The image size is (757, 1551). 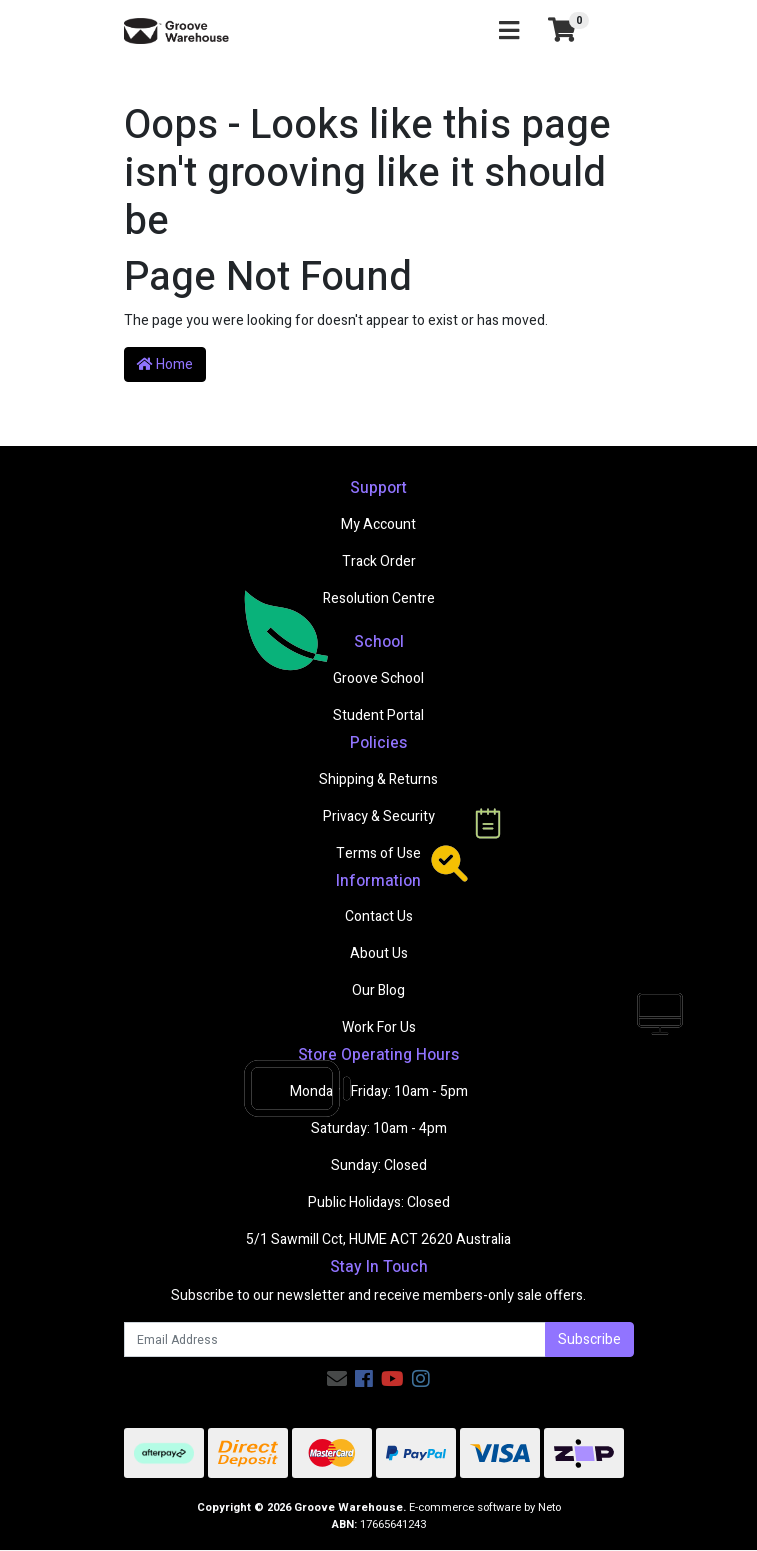 I want to click on switch to desktop view, so click(x=660, y=1012).